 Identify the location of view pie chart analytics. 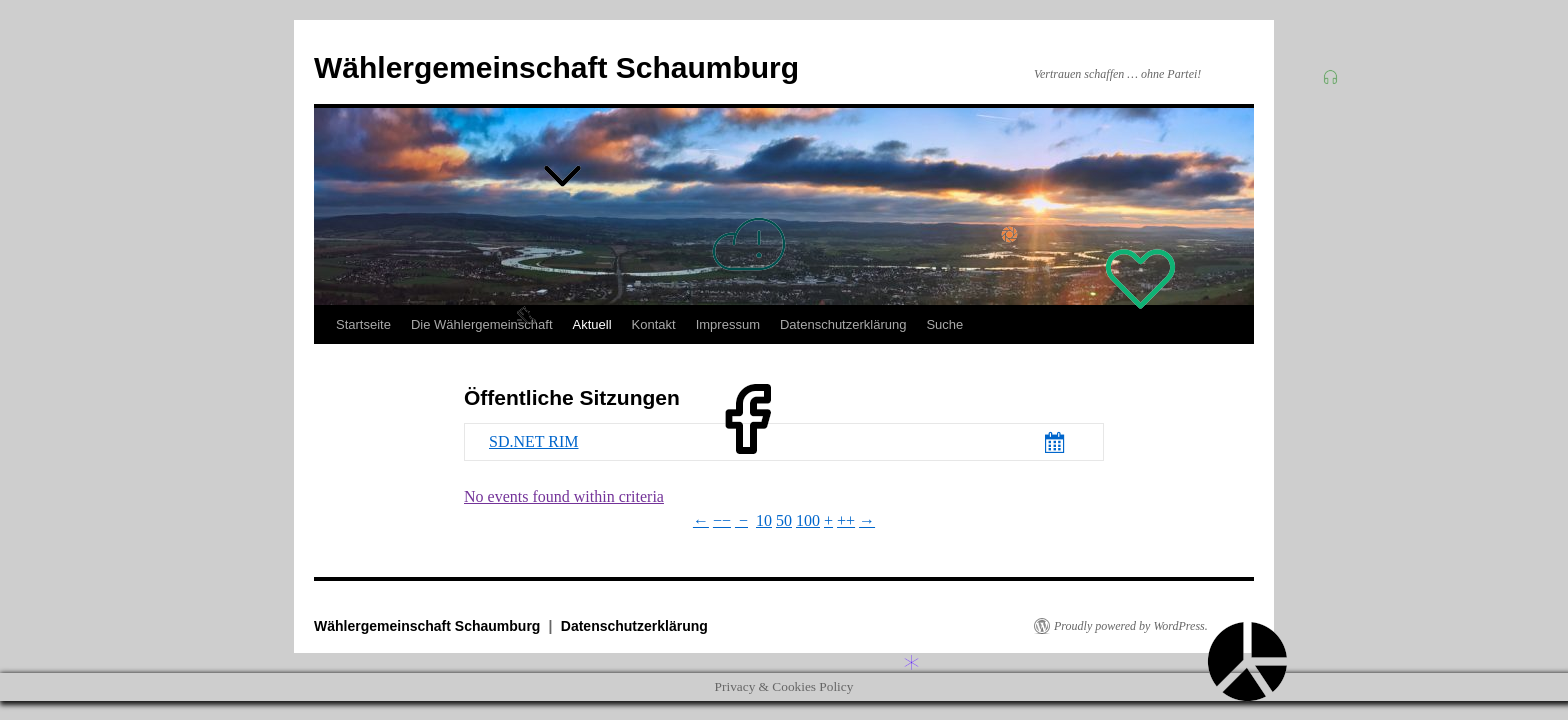
(1247, 661).